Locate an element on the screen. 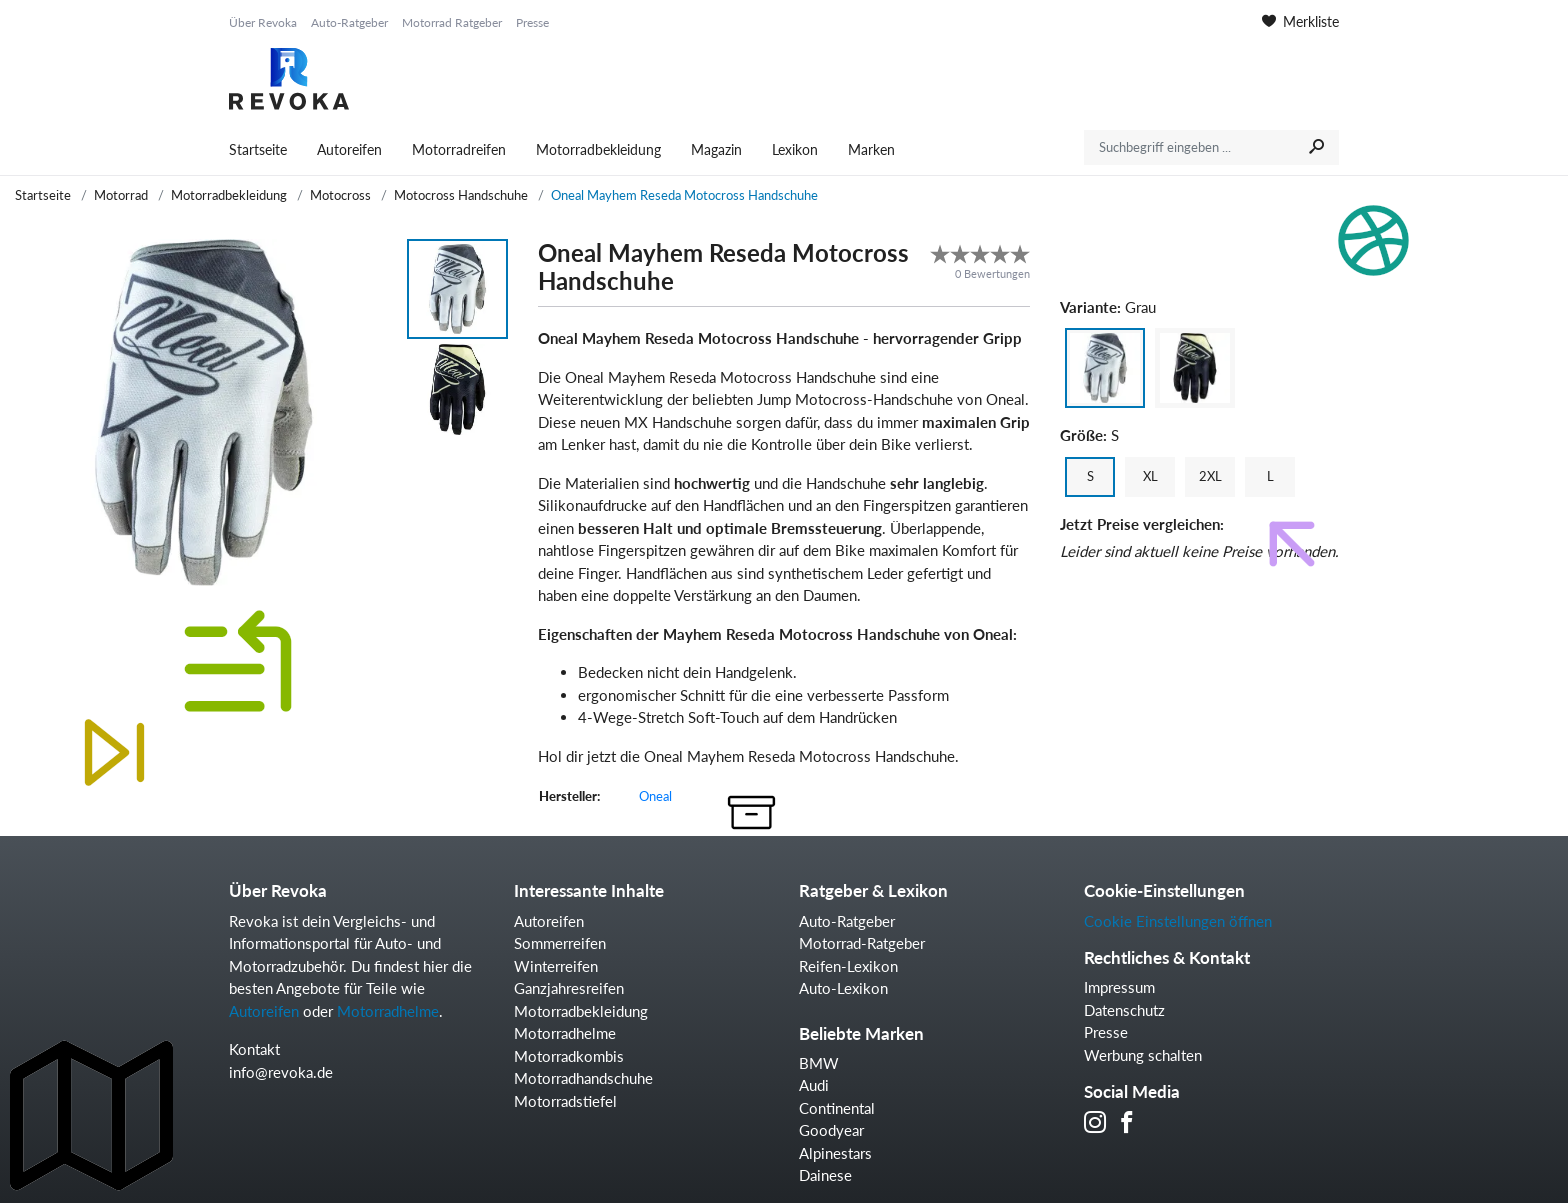  navigate back to previous screen is located at coordinates (1292, 544).